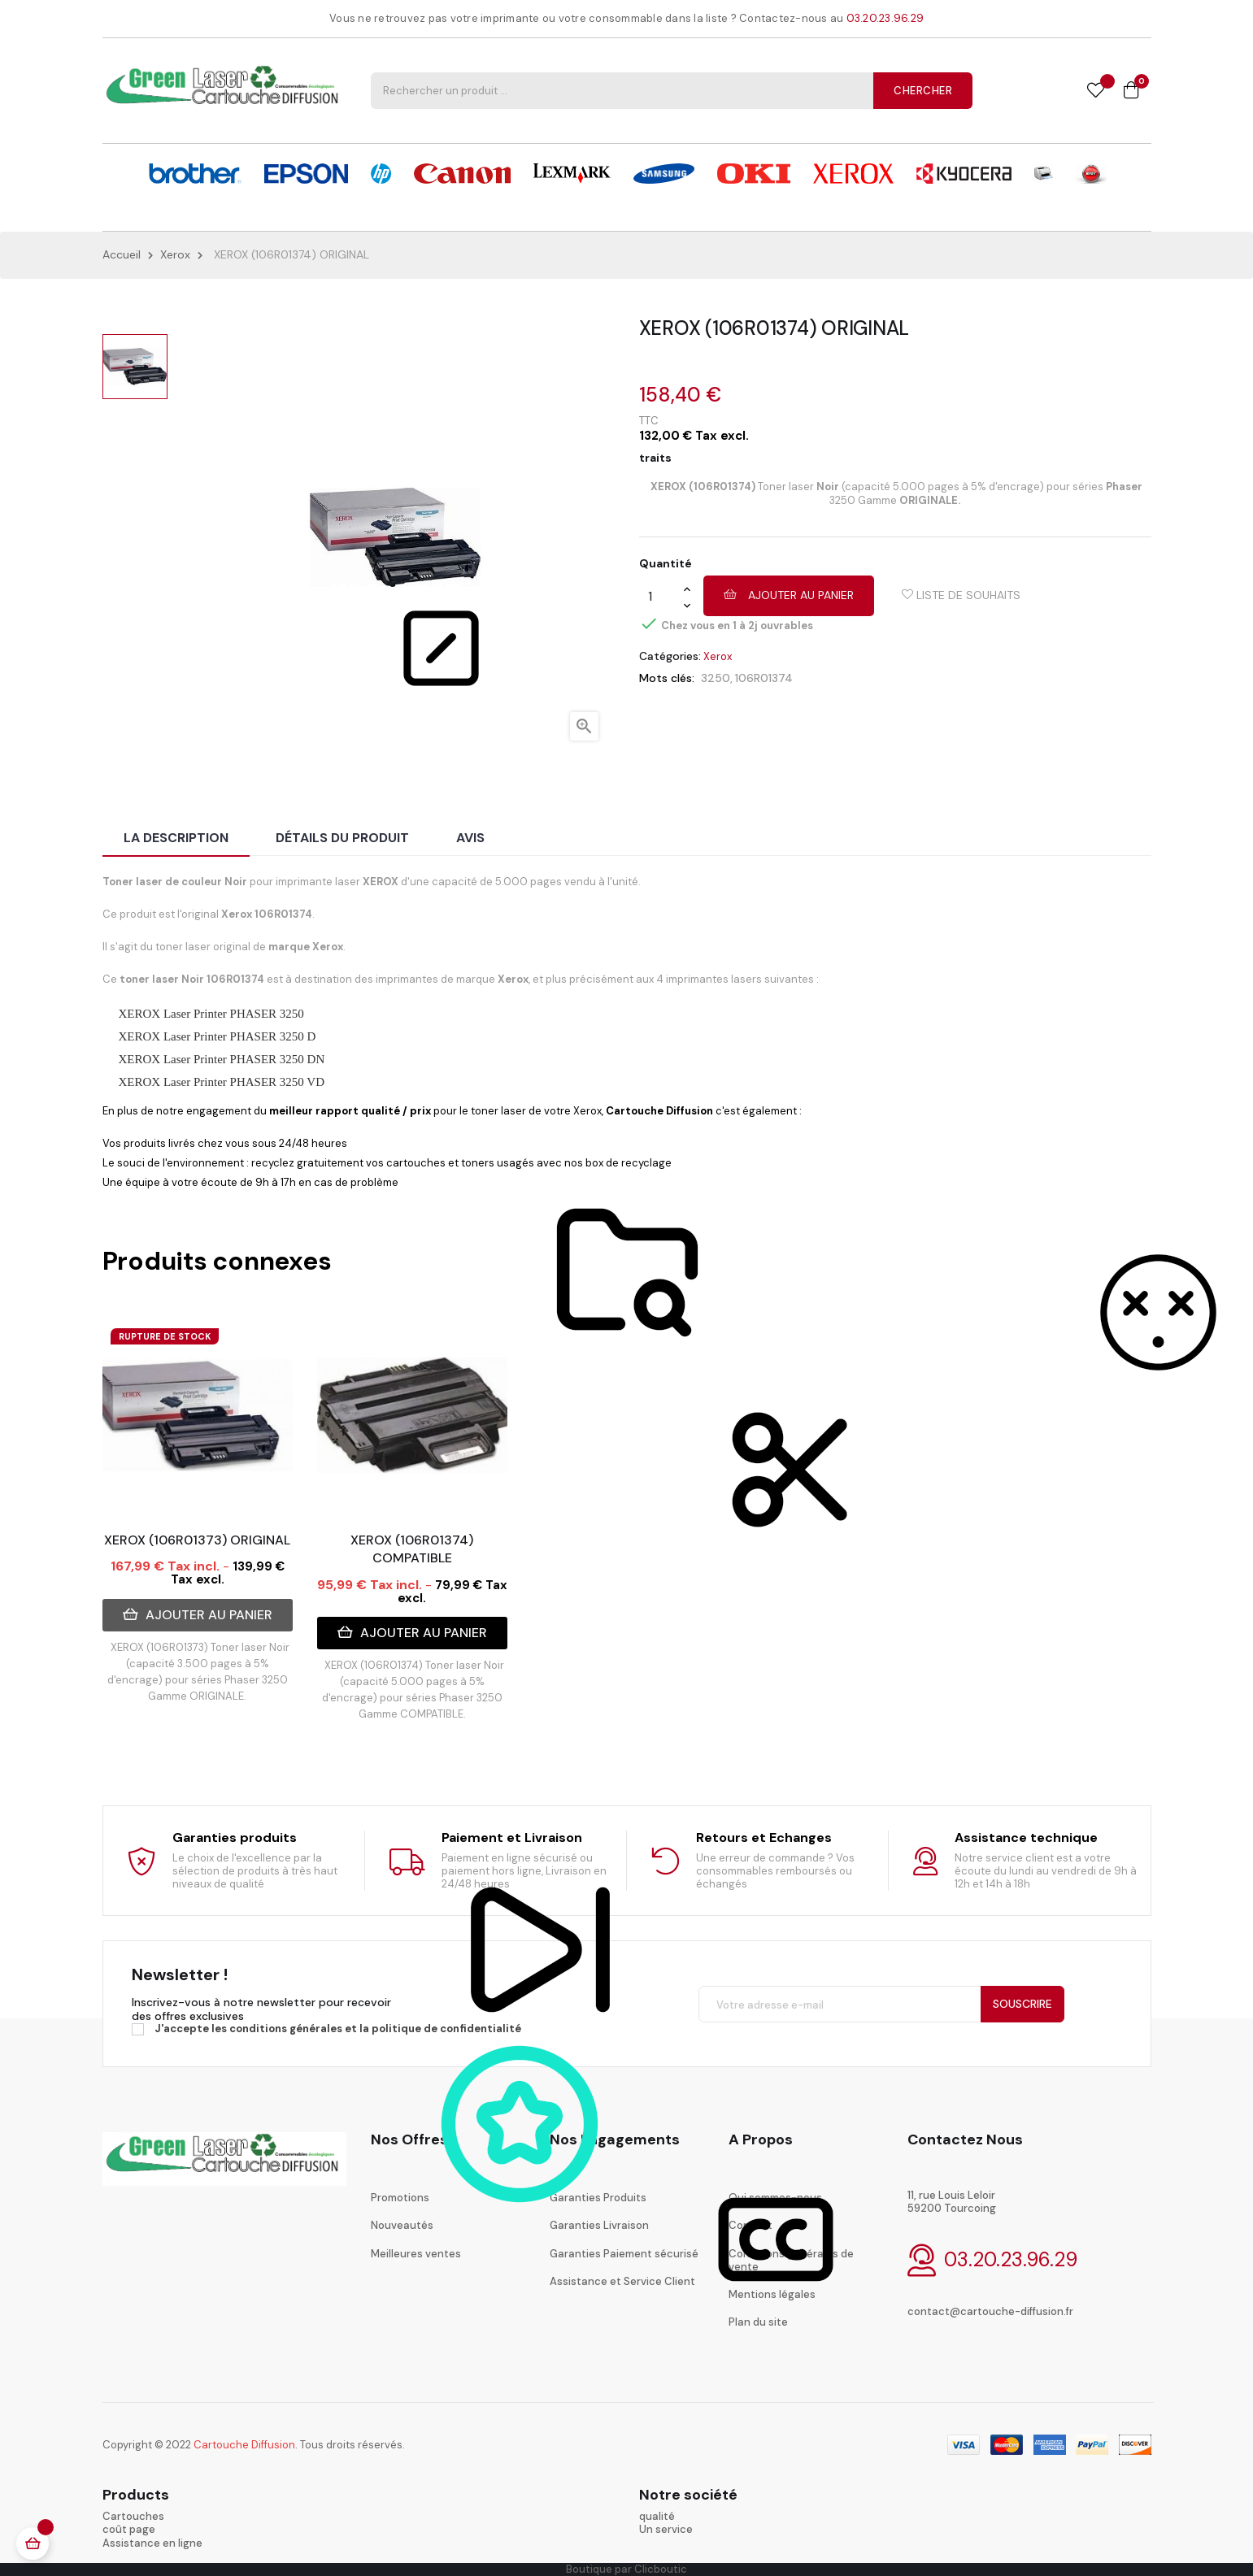  I want to click on indicates an error or failed action, so click(1158, 1312).